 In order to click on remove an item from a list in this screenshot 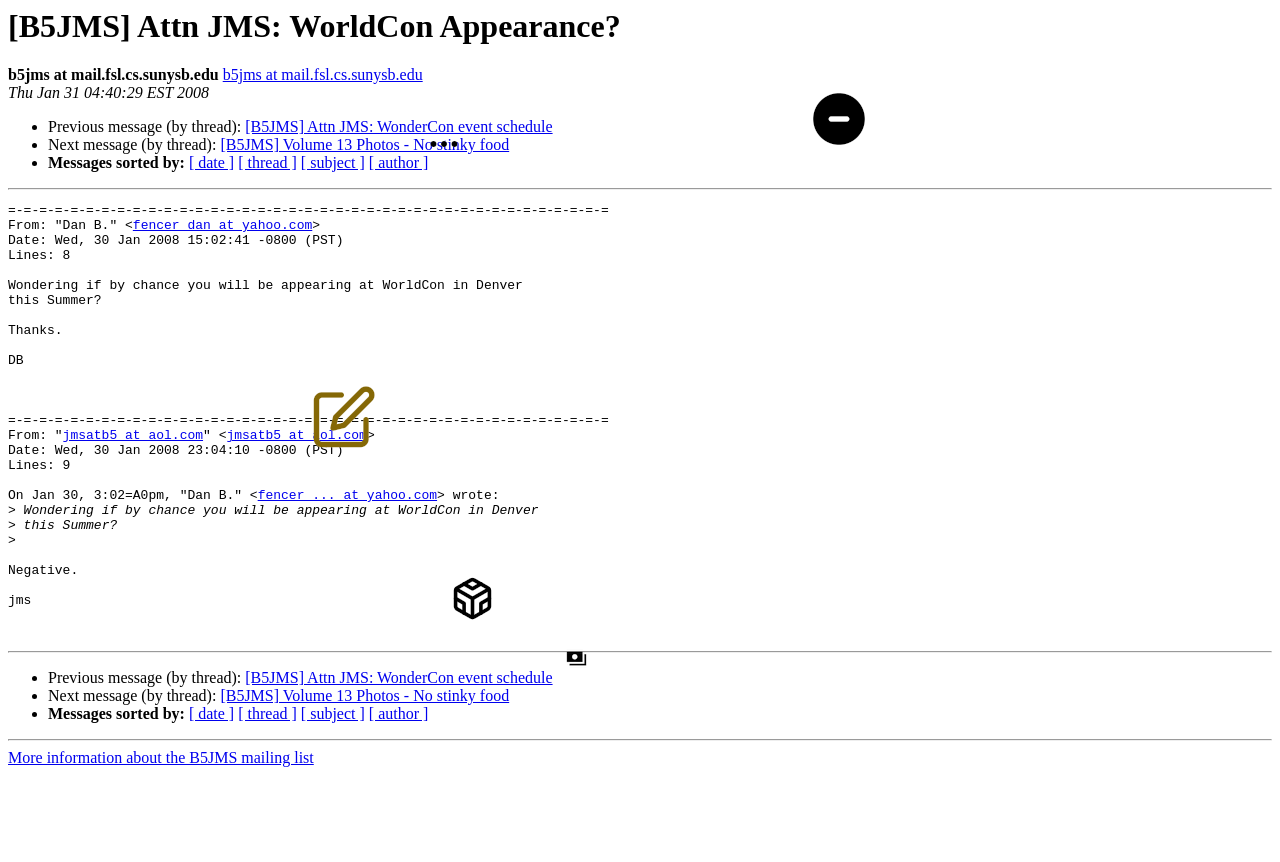, I will do `click(839, 119)`.